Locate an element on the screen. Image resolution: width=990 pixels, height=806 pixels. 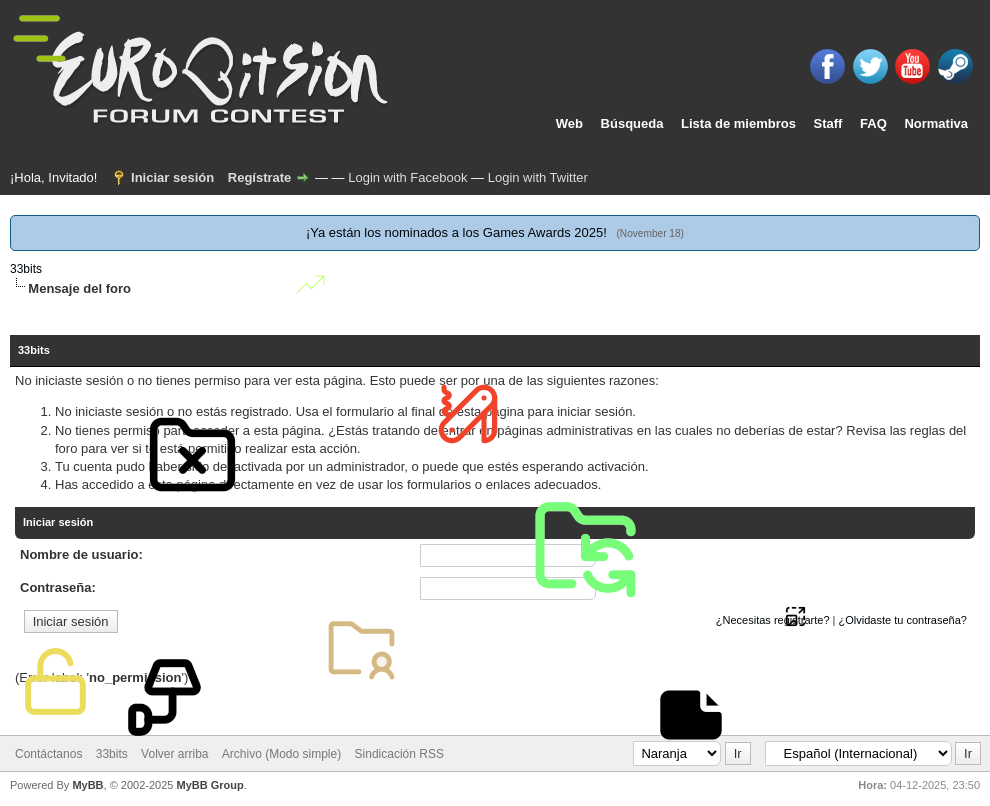
view document in landscape orientation is located at coordinates (691, 715).